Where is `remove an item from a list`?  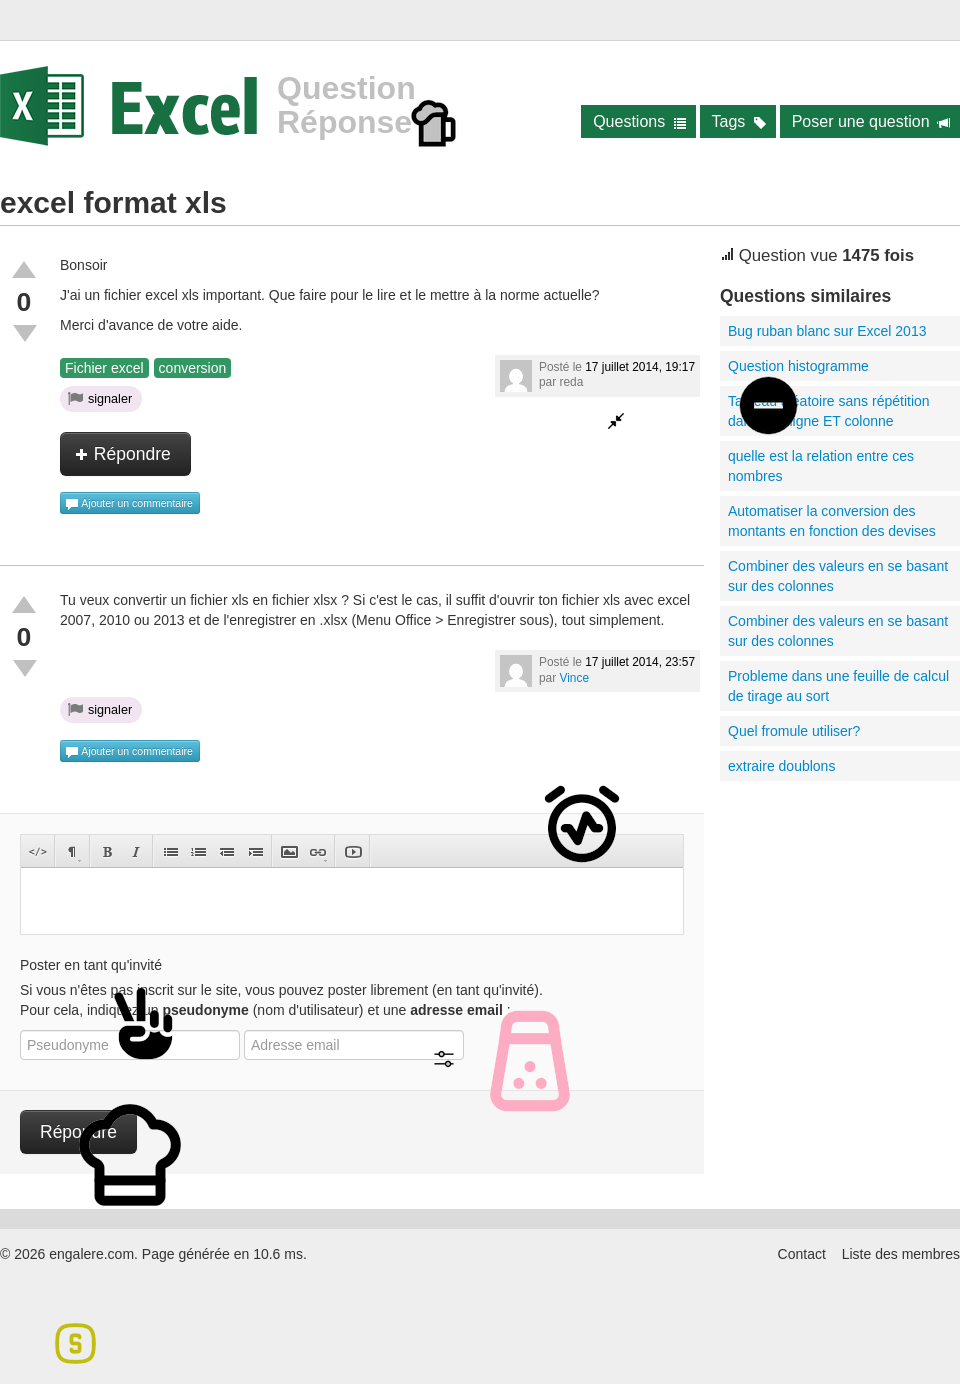 remove an item from a list is located at coordinates (768, 405).